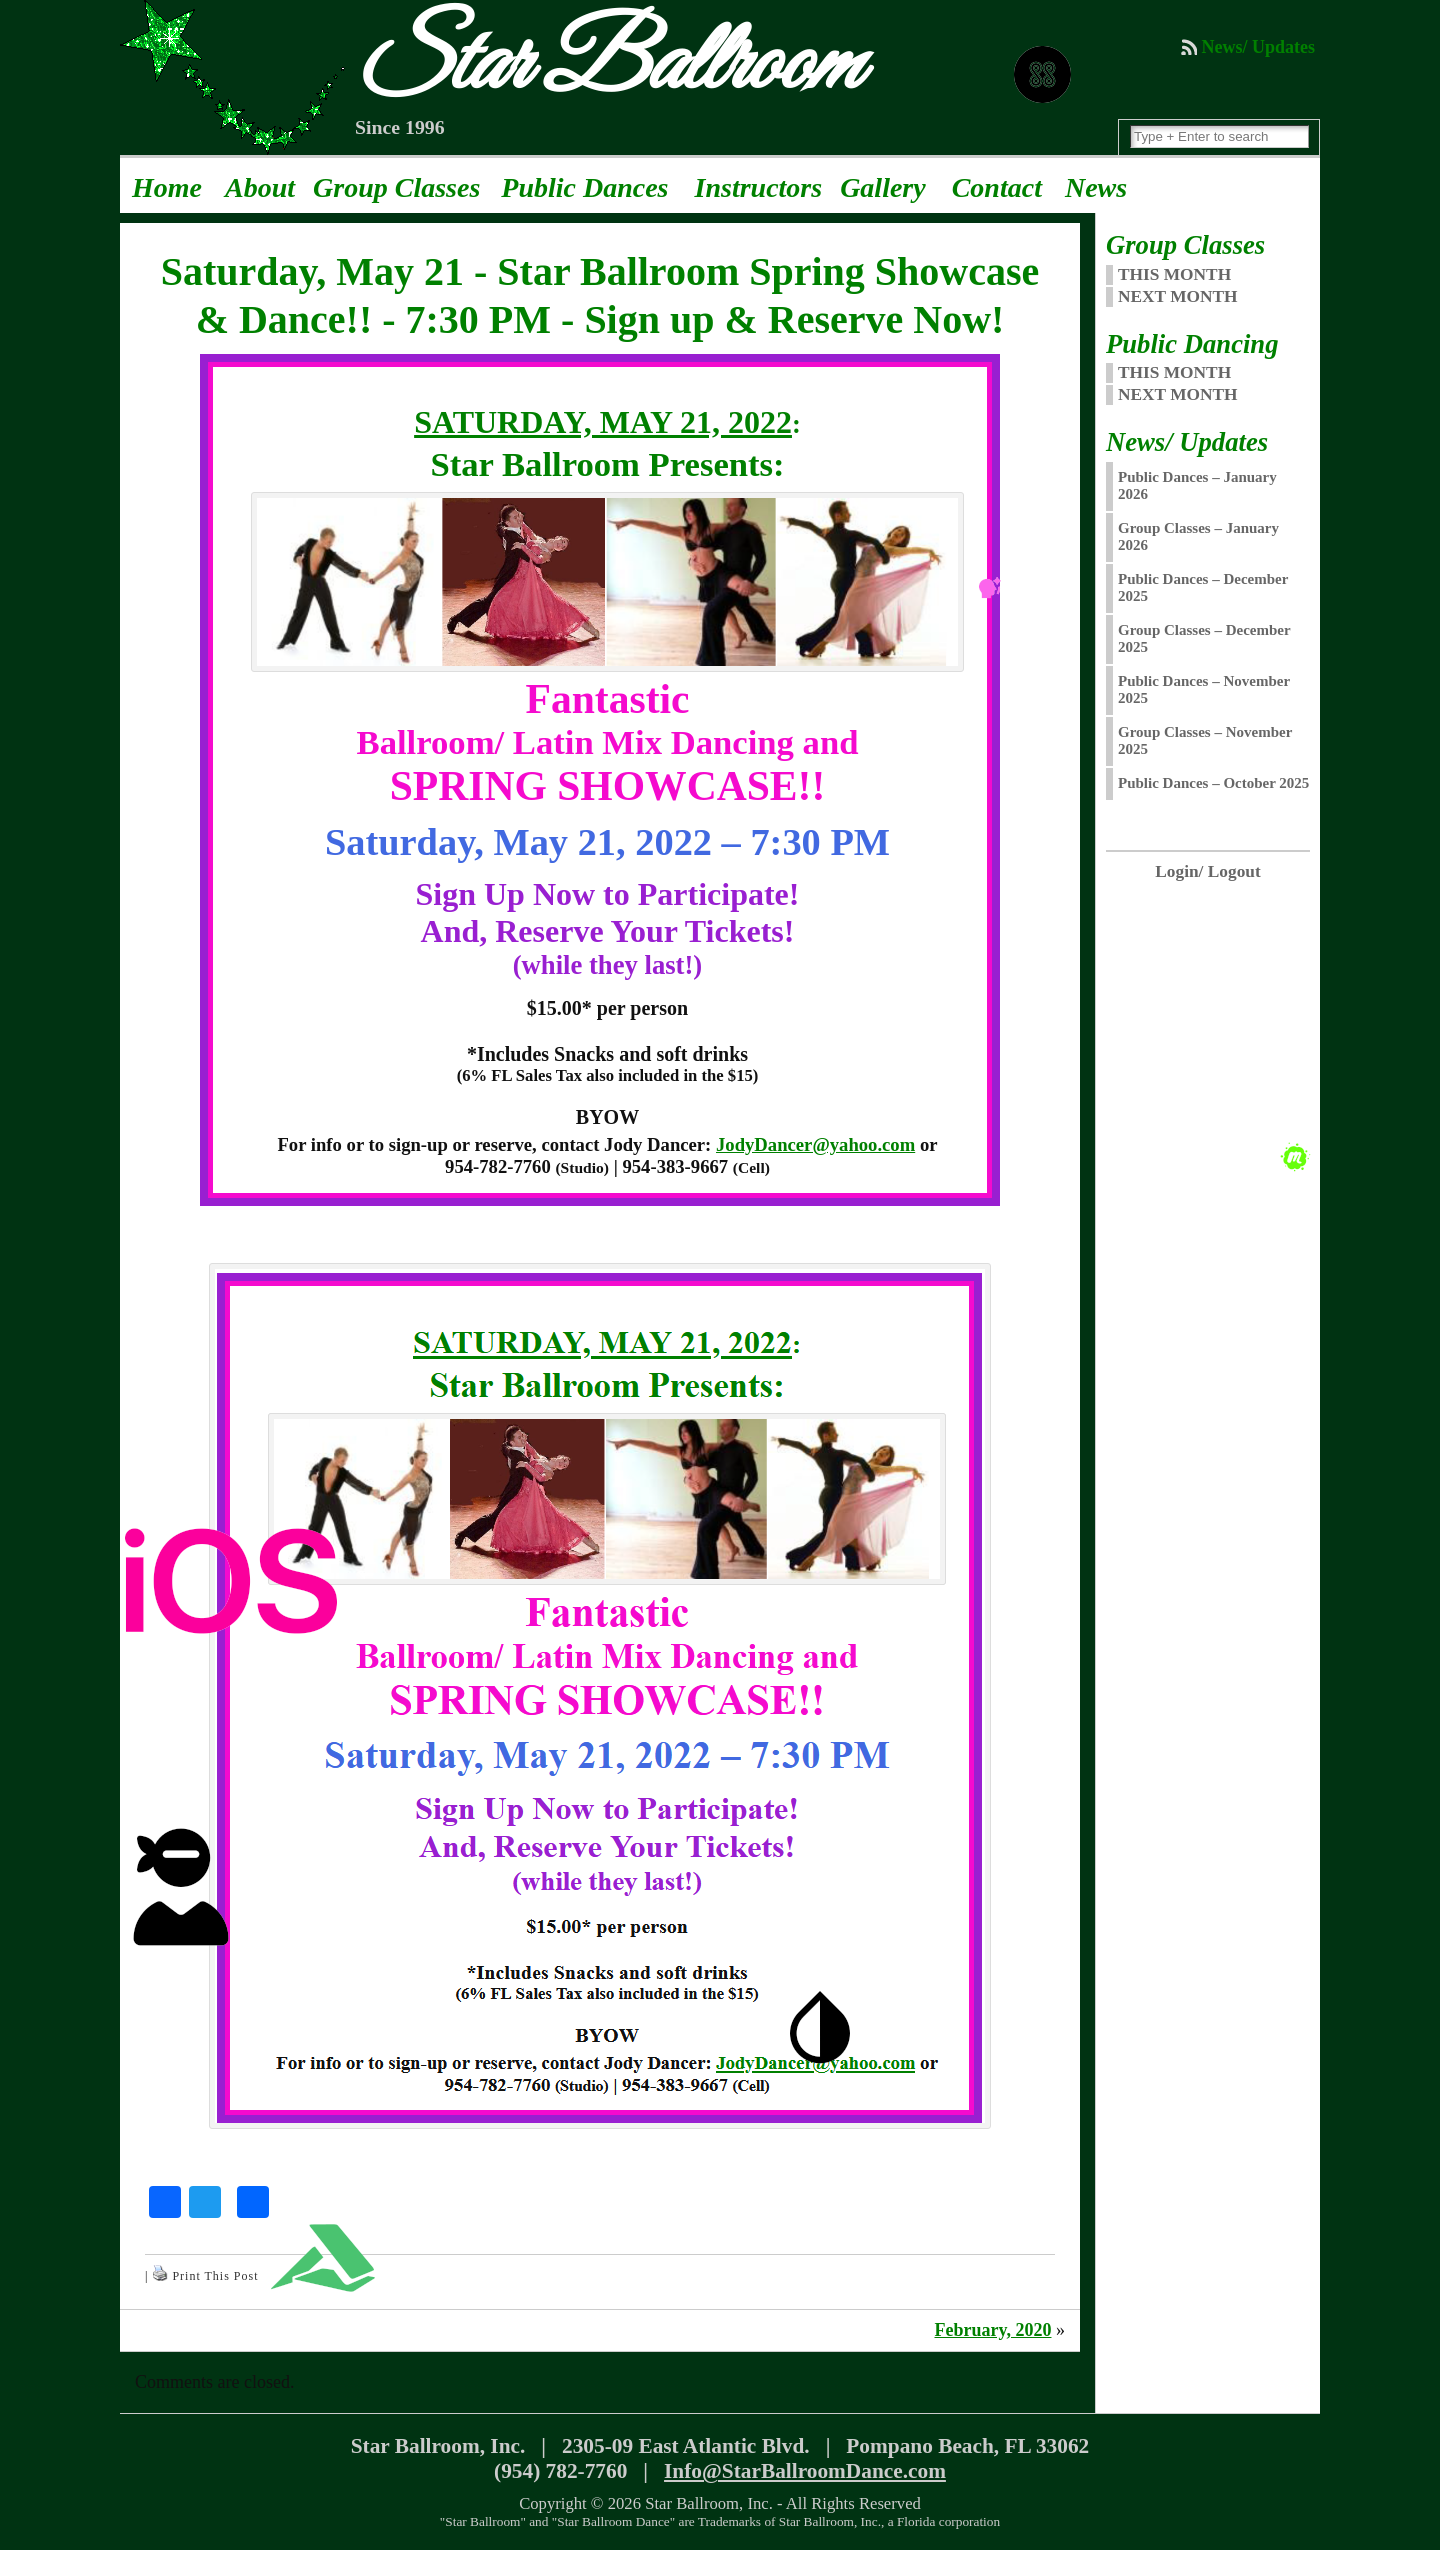 This screenshot has width=1440, height=2550. I want to click on adjust contrast settings, so click(820, 2030).